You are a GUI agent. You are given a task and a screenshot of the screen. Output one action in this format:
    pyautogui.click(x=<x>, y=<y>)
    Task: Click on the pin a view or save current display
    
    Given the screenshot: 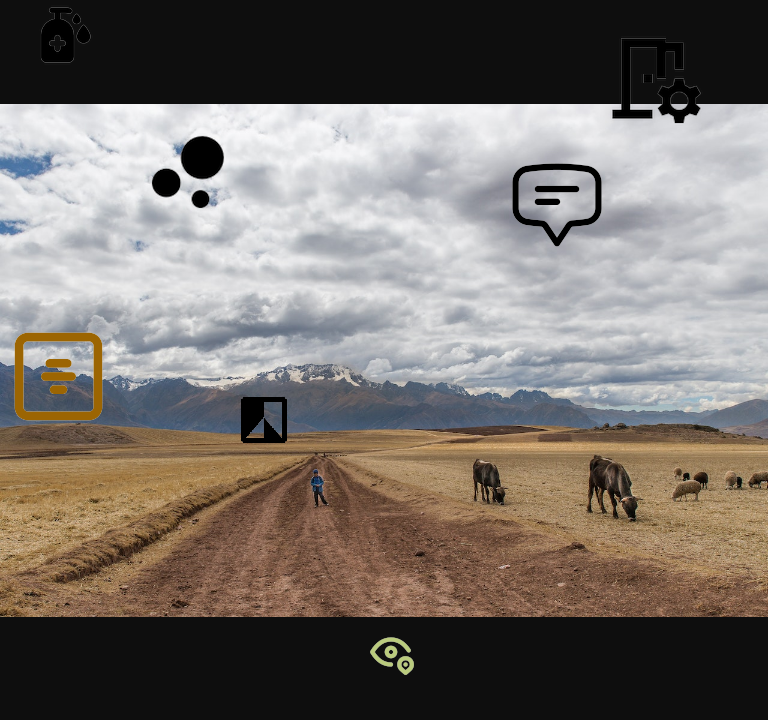 What is the action you would take?
    pyautogui.click(x=391, y=652)
    